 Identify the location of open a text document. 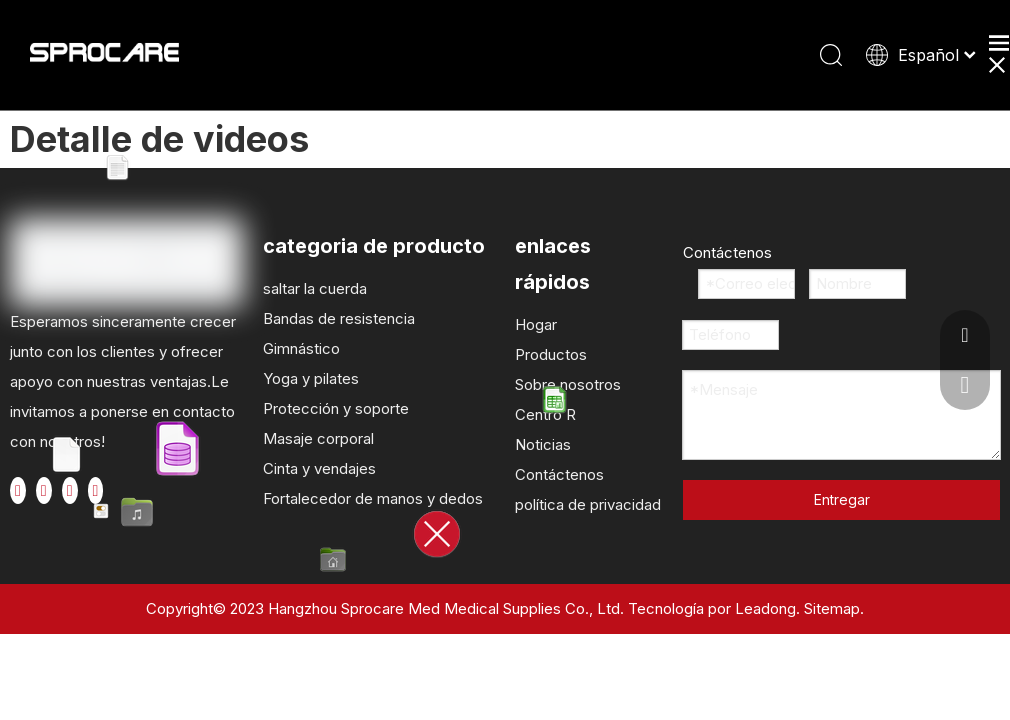
(117, 167).